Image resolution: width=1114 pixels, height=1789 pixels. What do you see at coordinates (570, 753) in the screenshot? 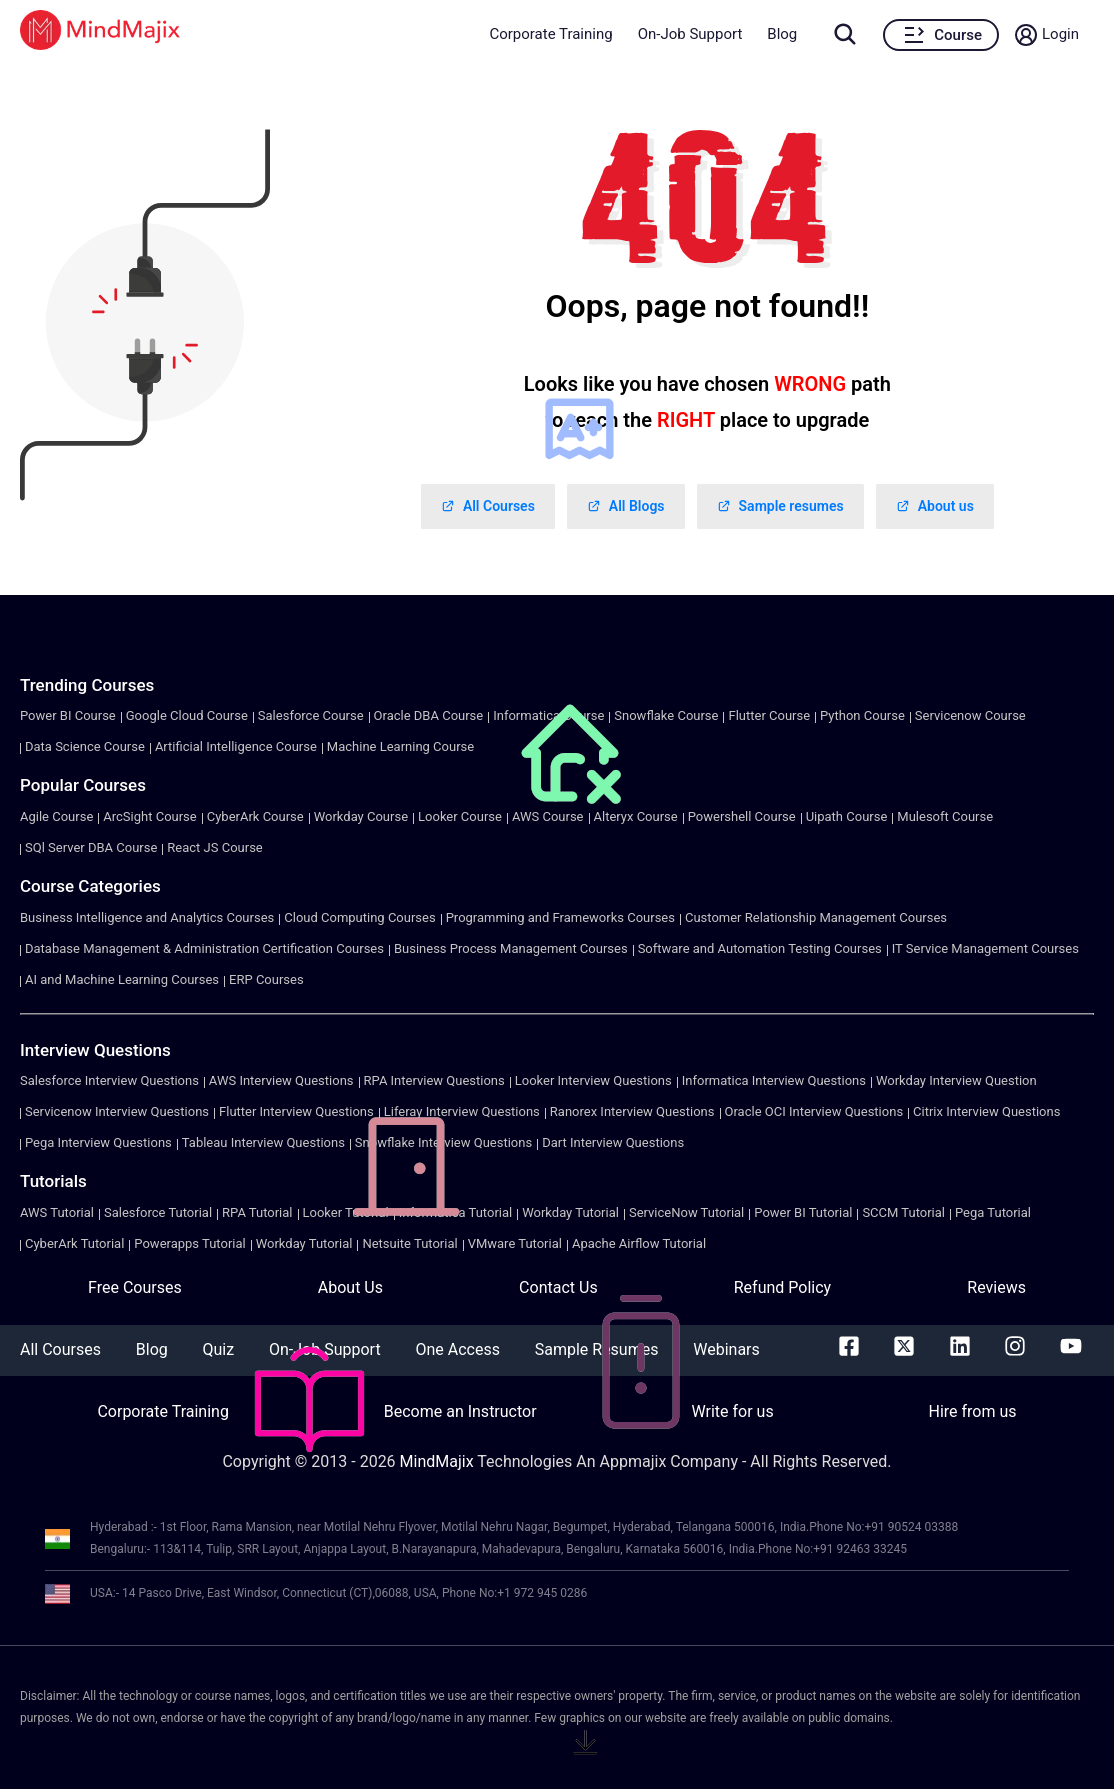
I see `remove a saved home address` at bounding box center [570, 753].